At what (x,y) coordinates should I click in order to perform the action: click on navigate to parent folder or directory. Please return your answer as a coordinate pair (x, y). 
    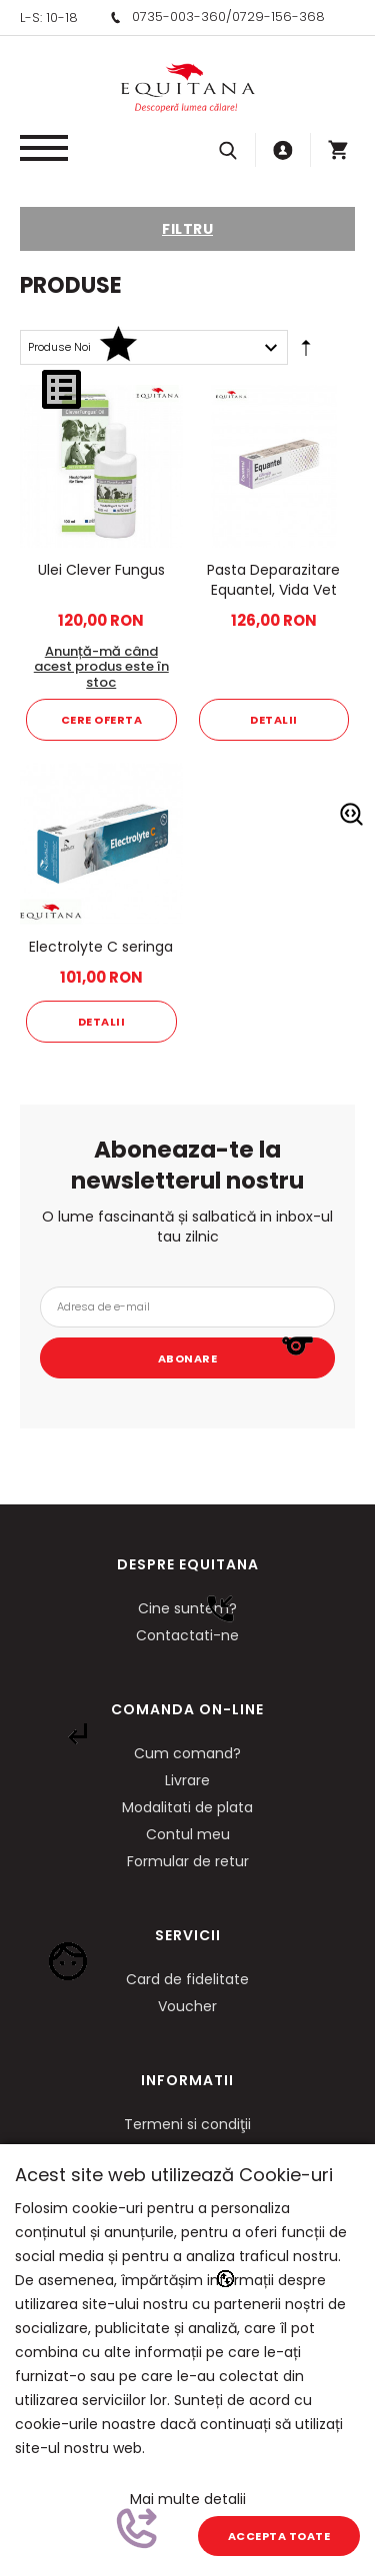
    Looking at the image, I should click on (77, 1733).